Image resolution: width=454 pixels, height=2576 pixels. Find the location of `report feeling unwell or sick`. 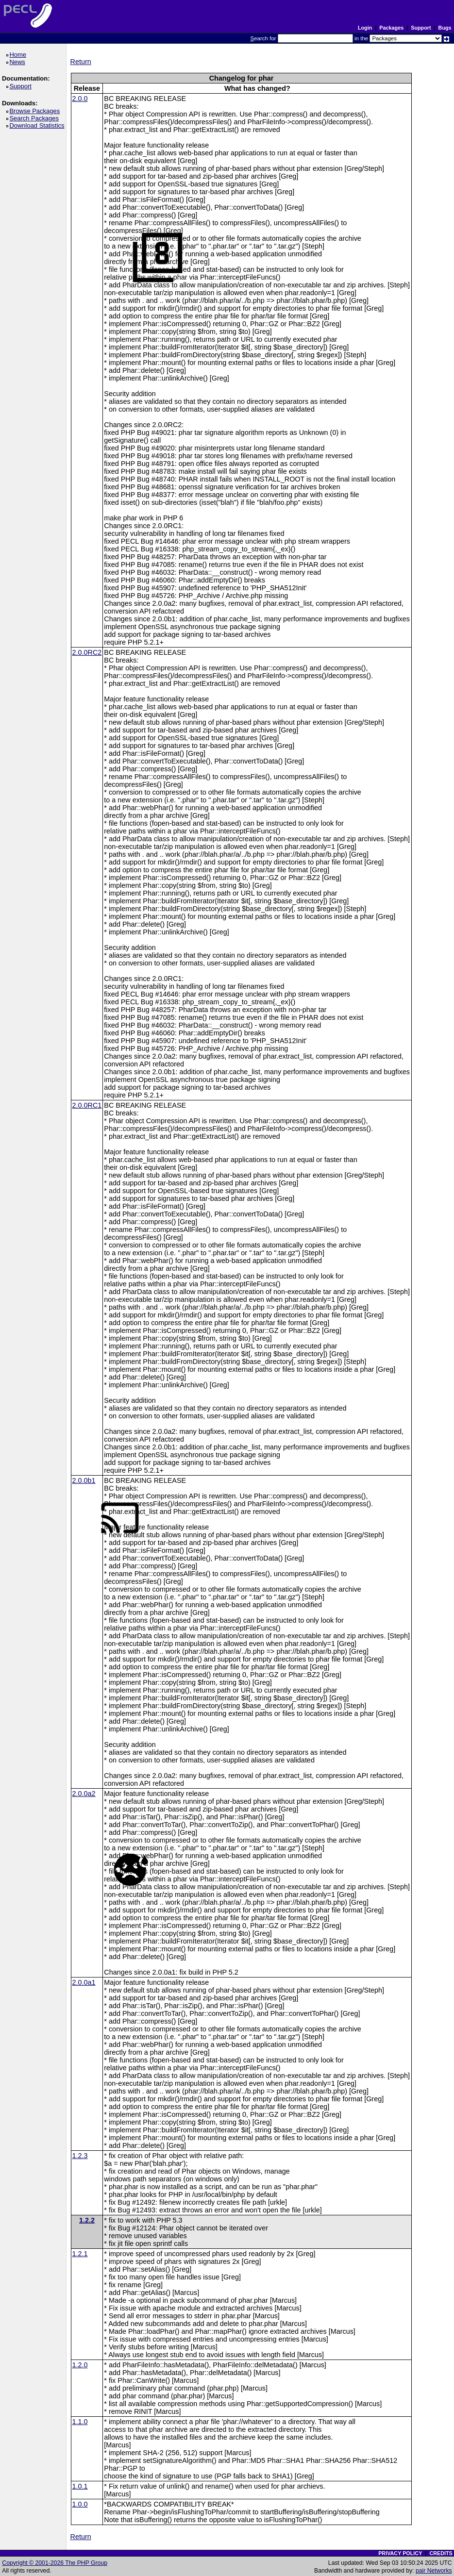

report feeling unwell or sick is located at coordinates (130, 1870).